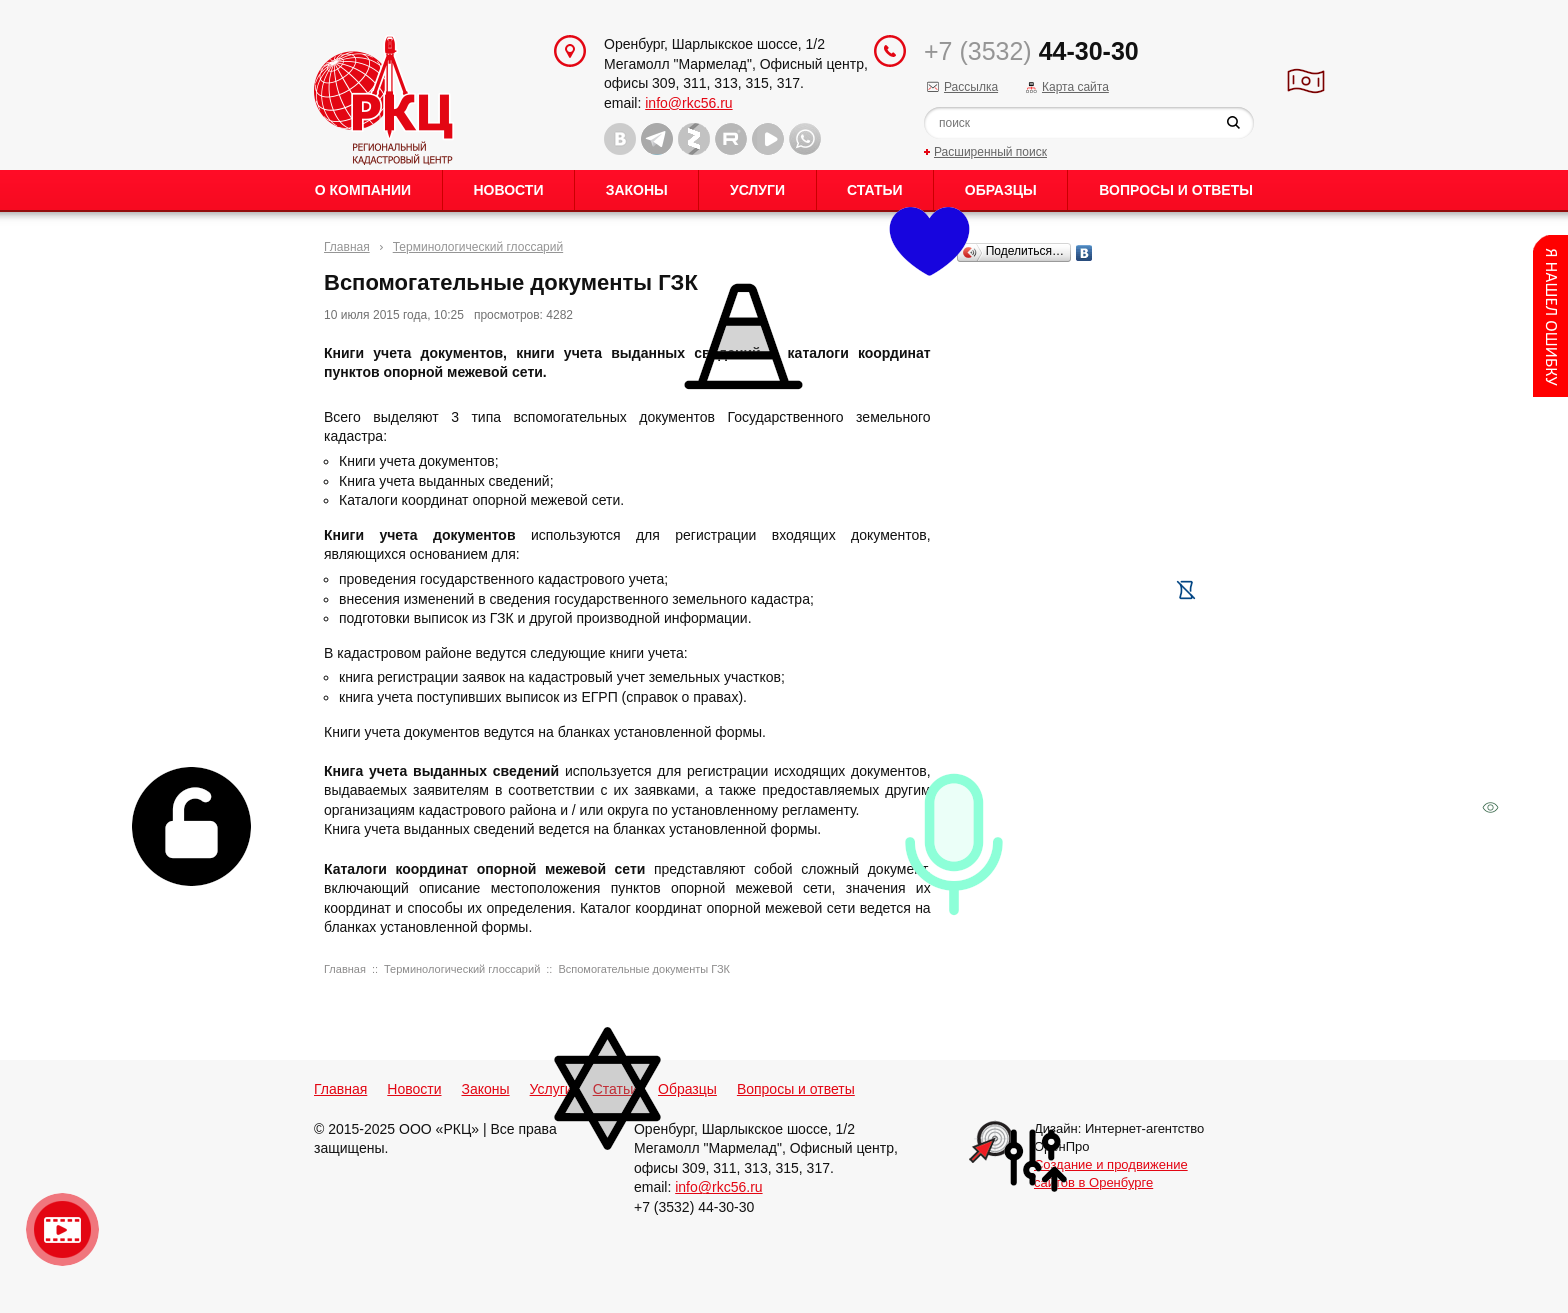  What do you see at coordinates (1490, 807) in the screenshot?
I see `view or preview content` at bounding box center [1490, 807].